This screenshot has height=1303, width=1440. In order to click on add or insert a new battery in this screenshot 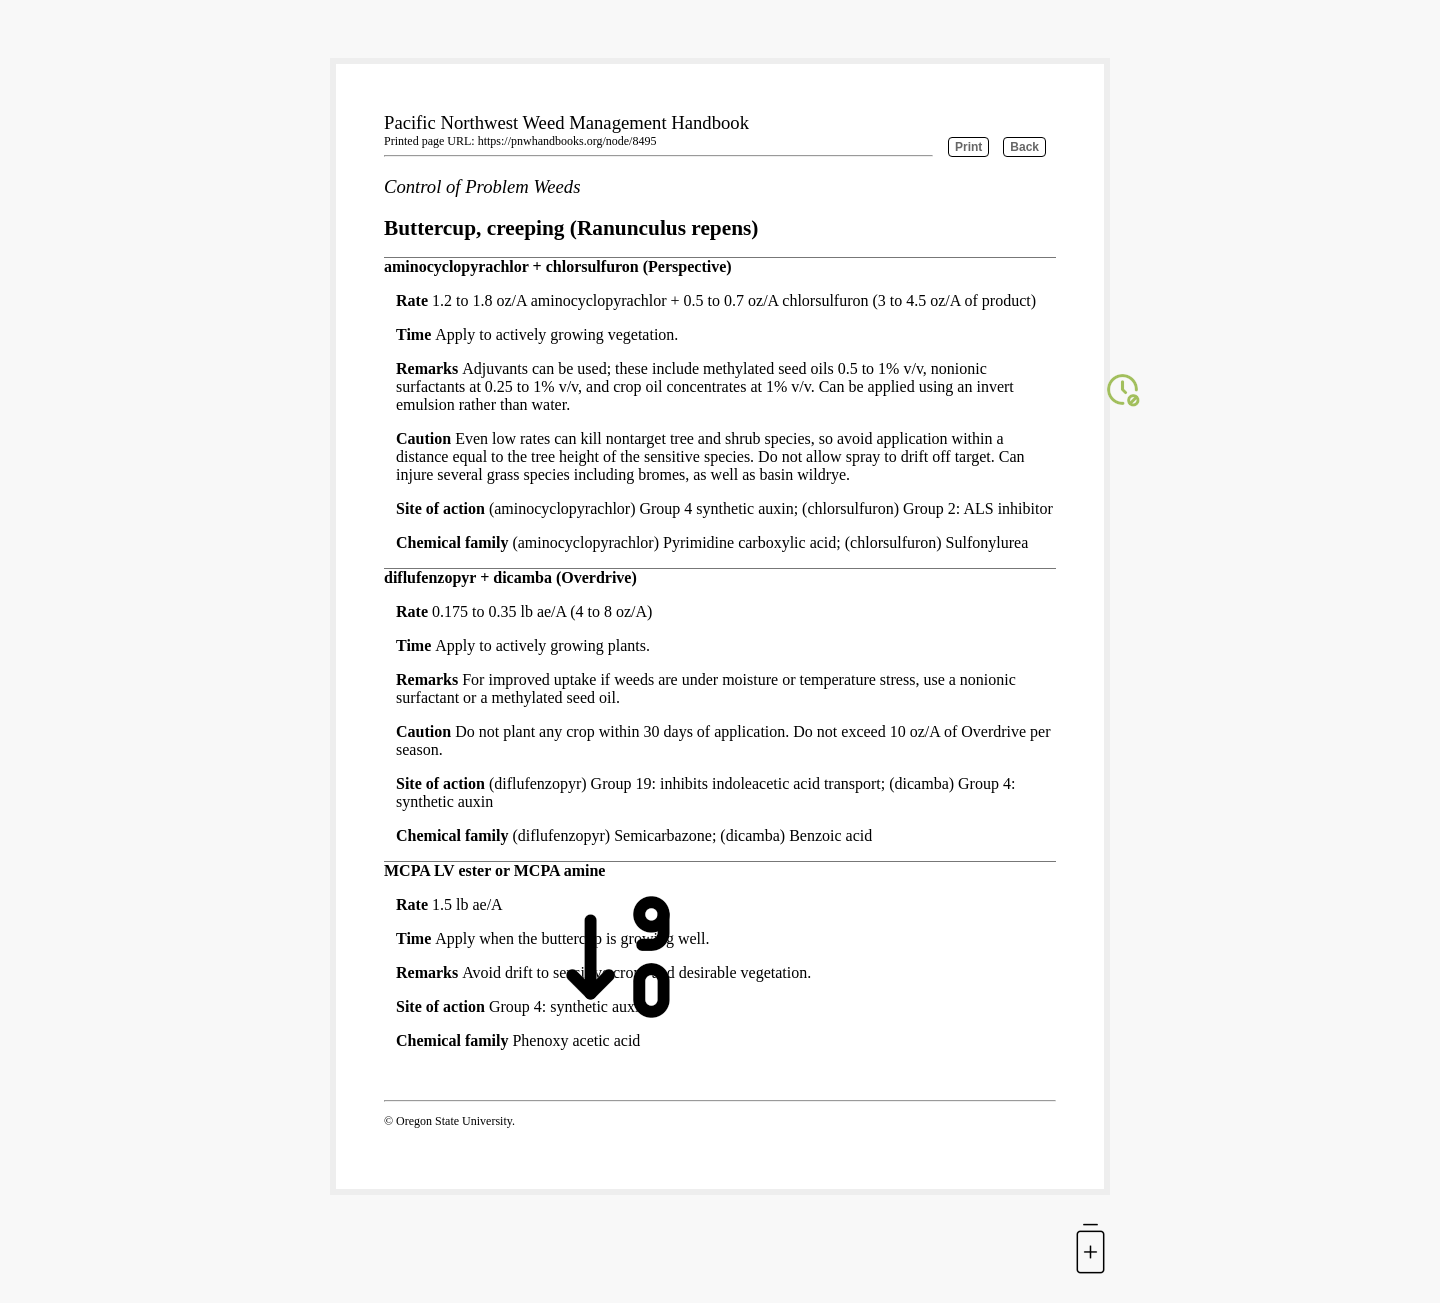, I will do `click(1090, 1249)`.